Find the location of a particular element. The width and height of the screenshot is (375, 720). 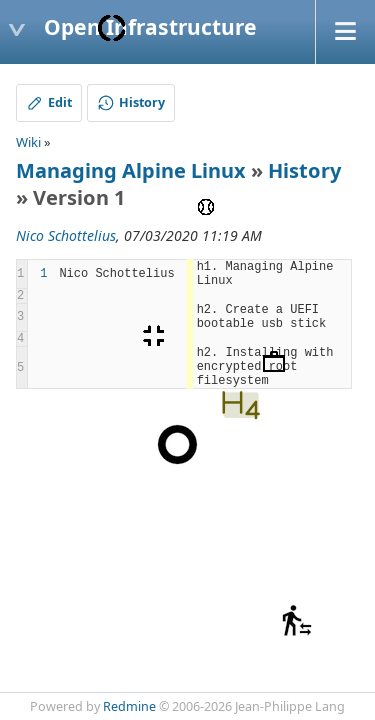

transfer between transit lines at this station is located at coordinates (297, 620).